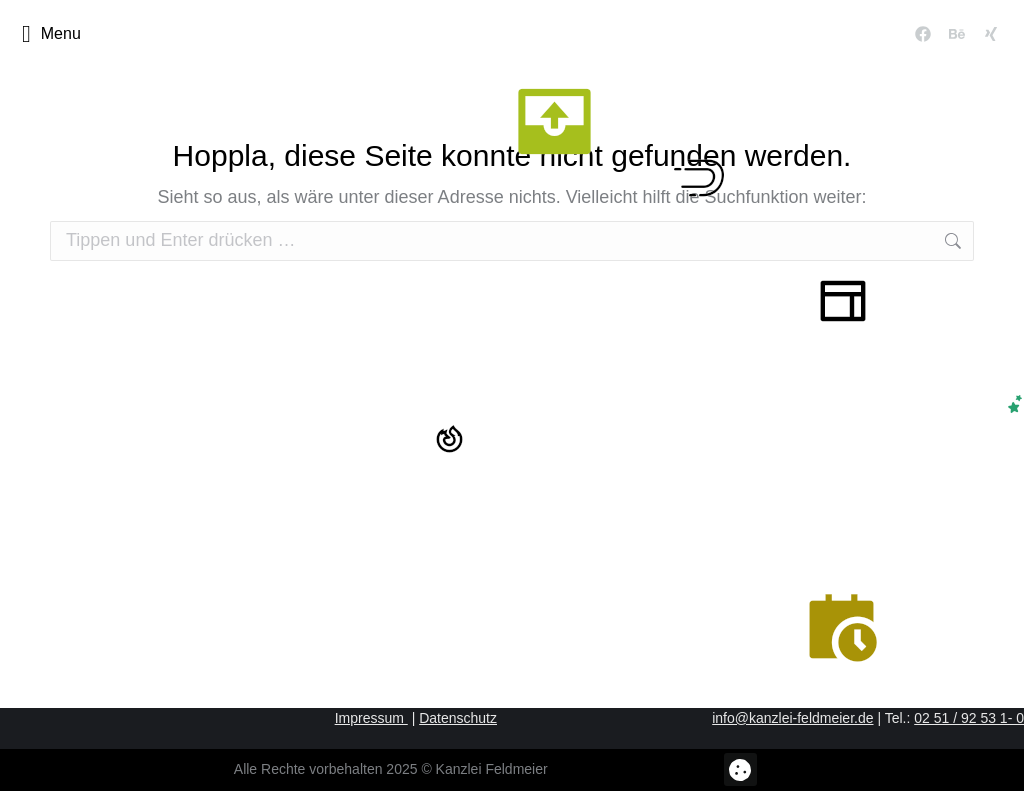  What do you see at coordinates (841, 629) in the screenshot?
I see `view scheduled events or appointments` at bounding box center [841, 629].